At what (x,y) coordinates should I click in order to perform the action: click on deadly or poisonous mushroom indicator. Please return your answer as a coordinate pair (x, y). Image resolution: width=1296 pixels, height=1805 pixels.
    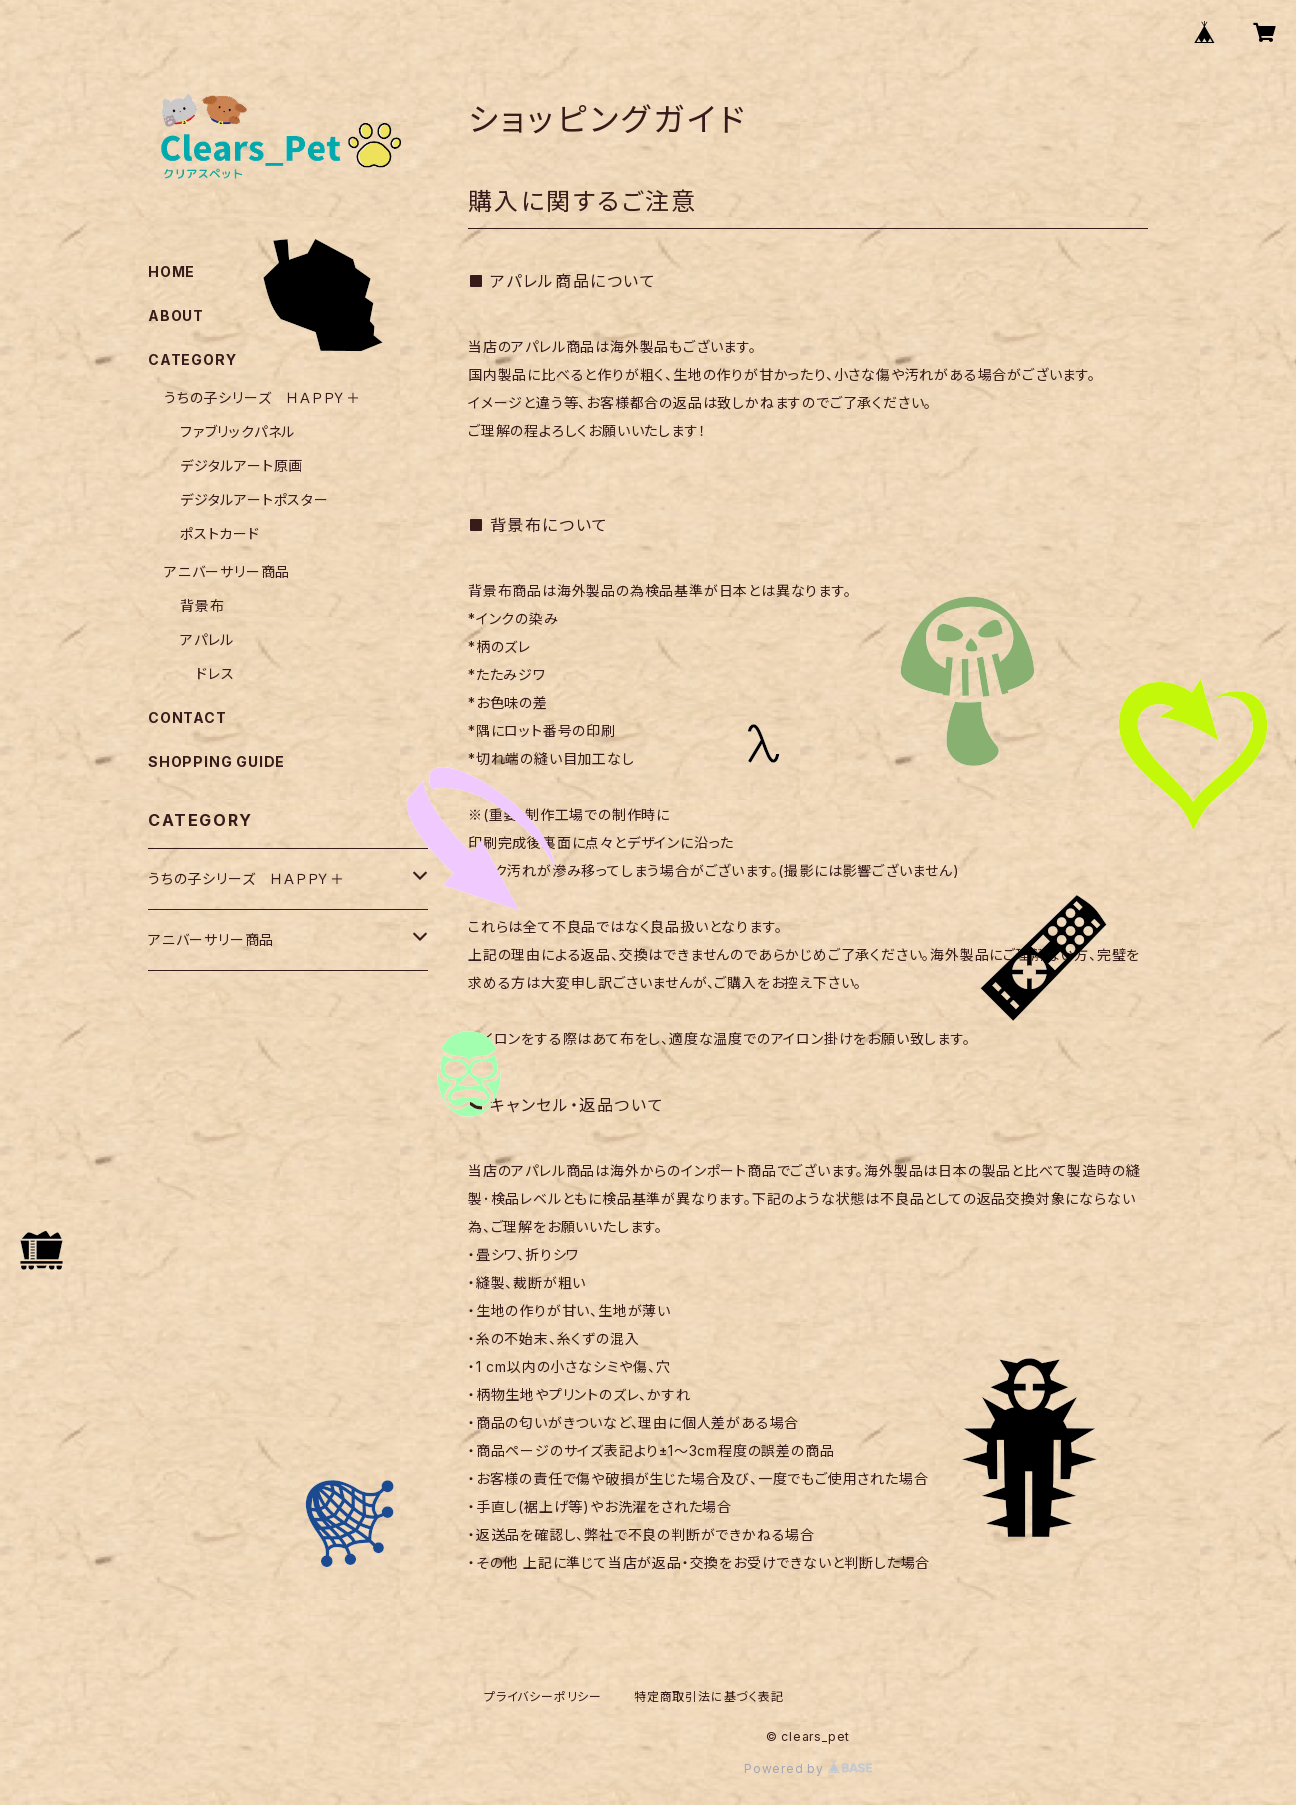
    Looking at the image, I should click on (966, 681).